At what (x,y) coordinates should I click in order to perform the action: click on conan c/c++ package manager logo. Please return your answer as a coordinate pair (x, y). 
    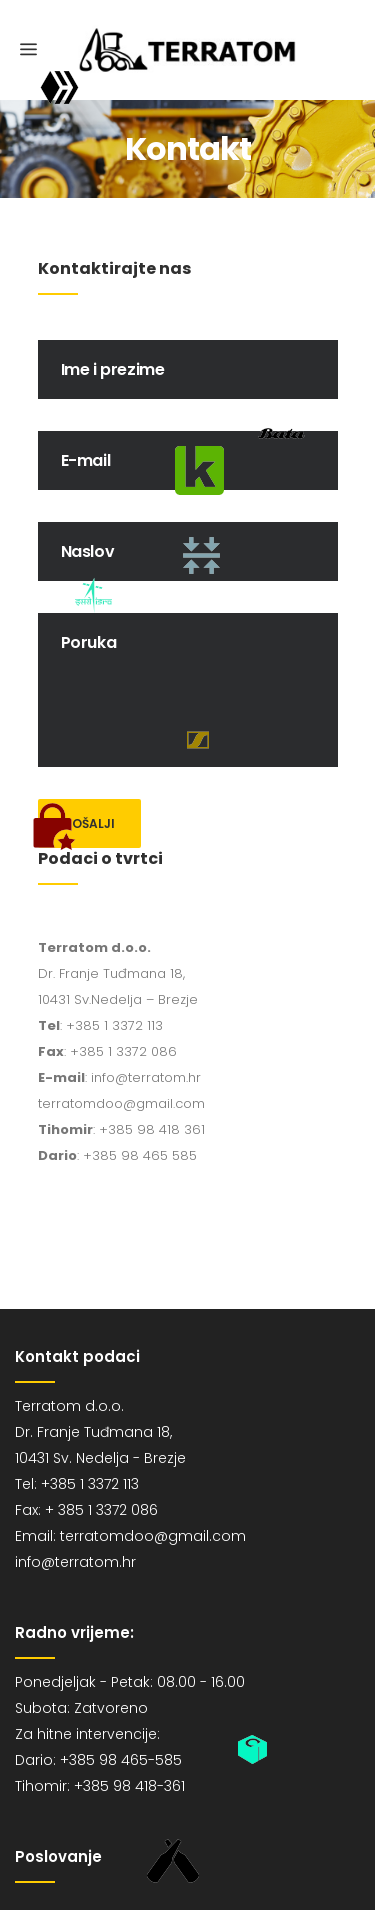
    Looking at the image, I should click on (252, 1749).